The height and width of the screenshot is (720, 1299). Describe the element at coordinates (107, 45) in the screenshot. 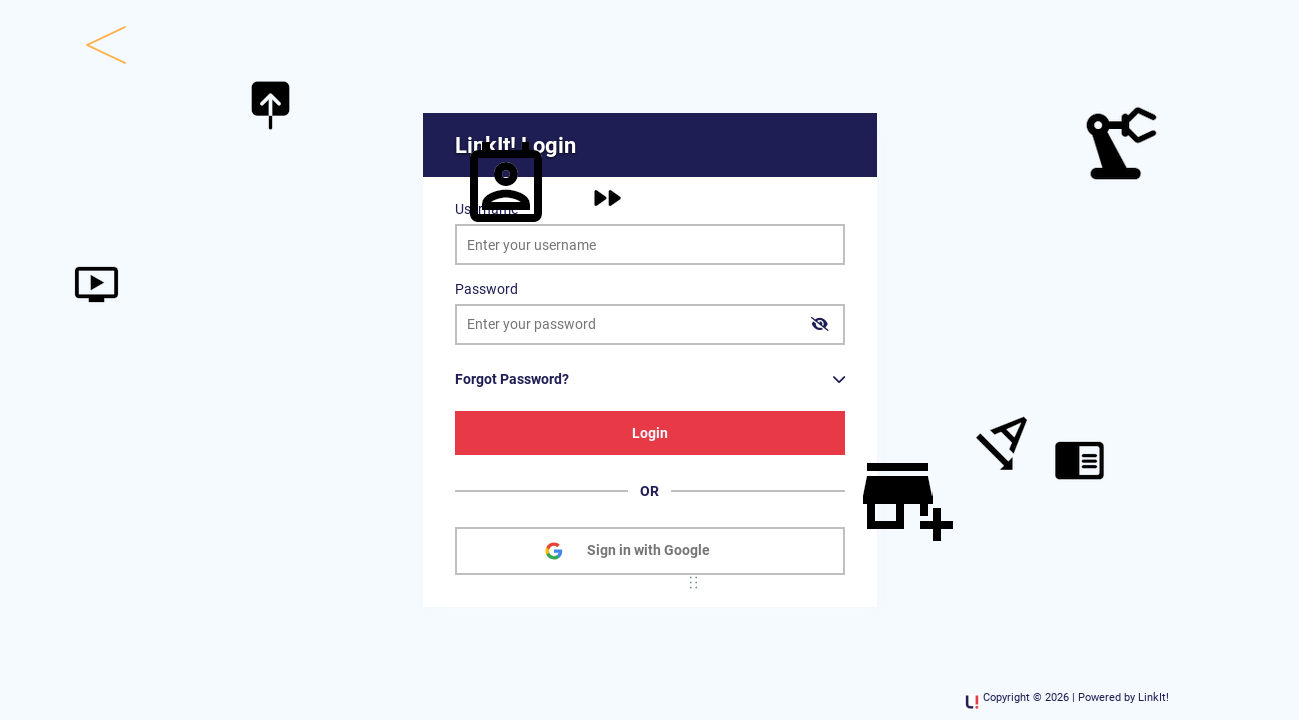

I see `go back to the previous screen` at that location.